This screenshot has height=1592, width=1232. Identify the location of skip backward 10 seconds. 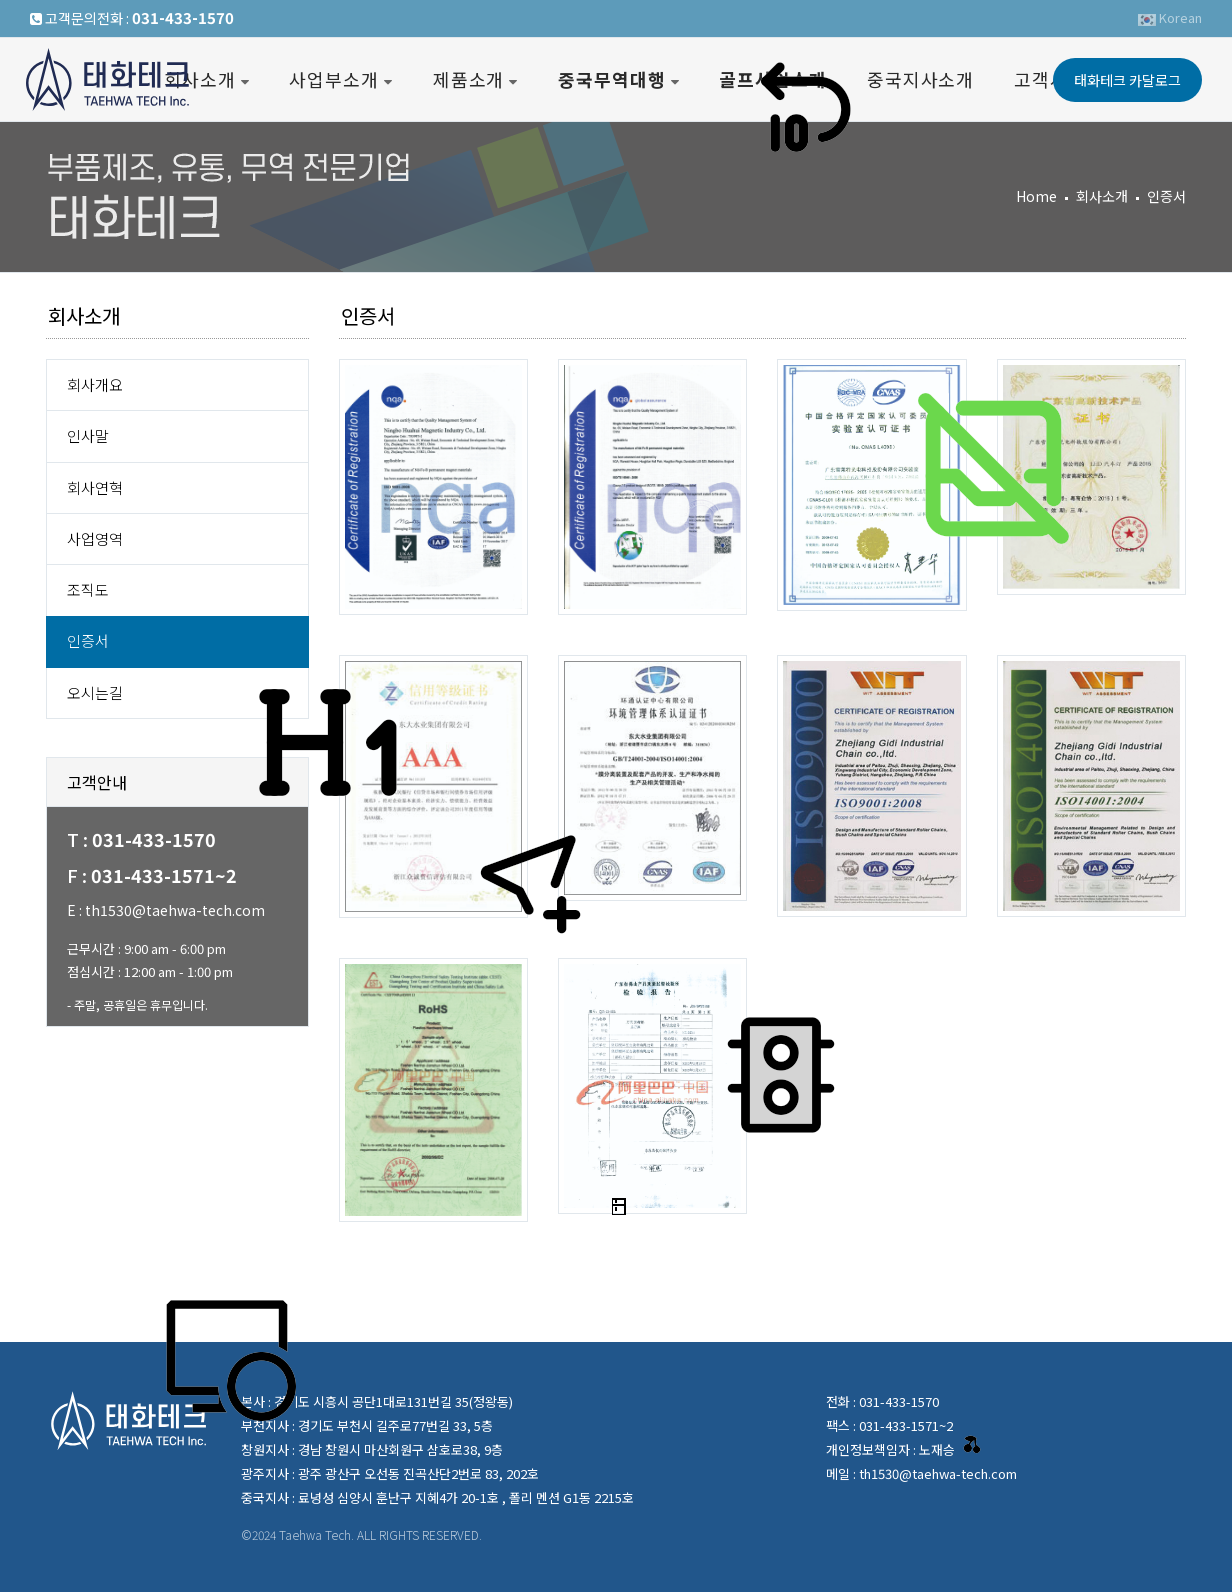
(803, 109).